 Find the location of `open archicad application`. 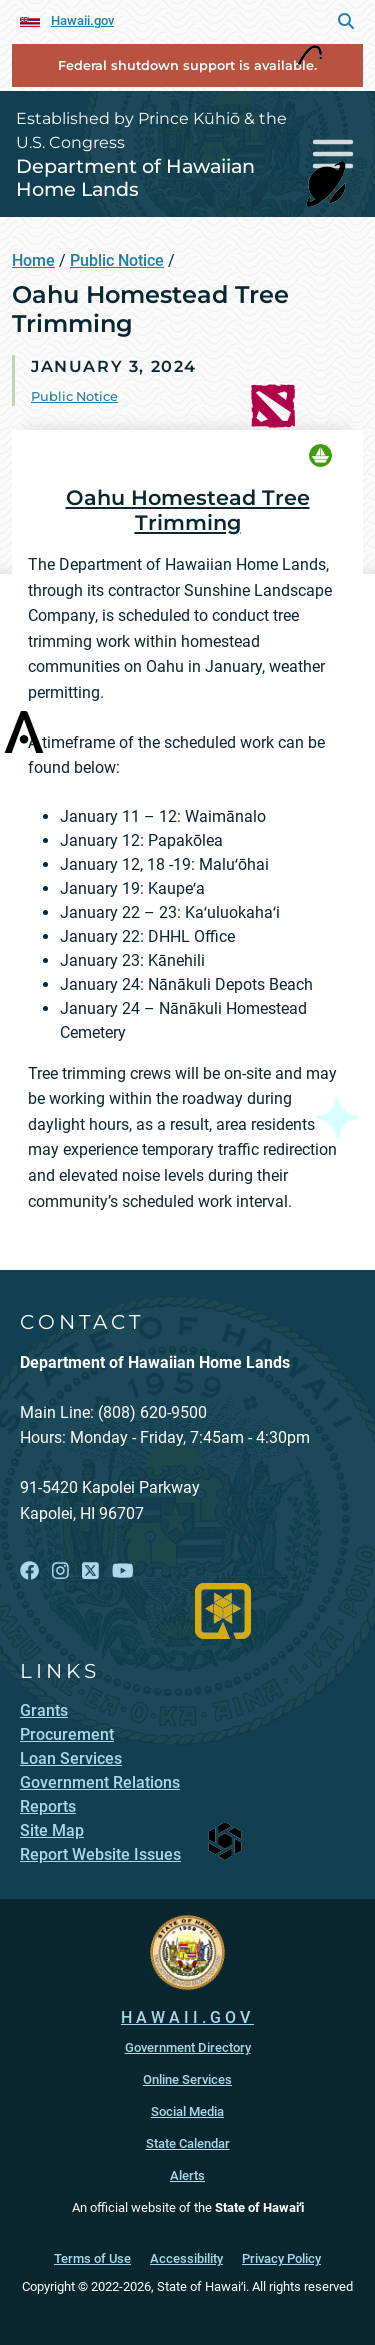

open archicad application is located at coordinates (310, 55).